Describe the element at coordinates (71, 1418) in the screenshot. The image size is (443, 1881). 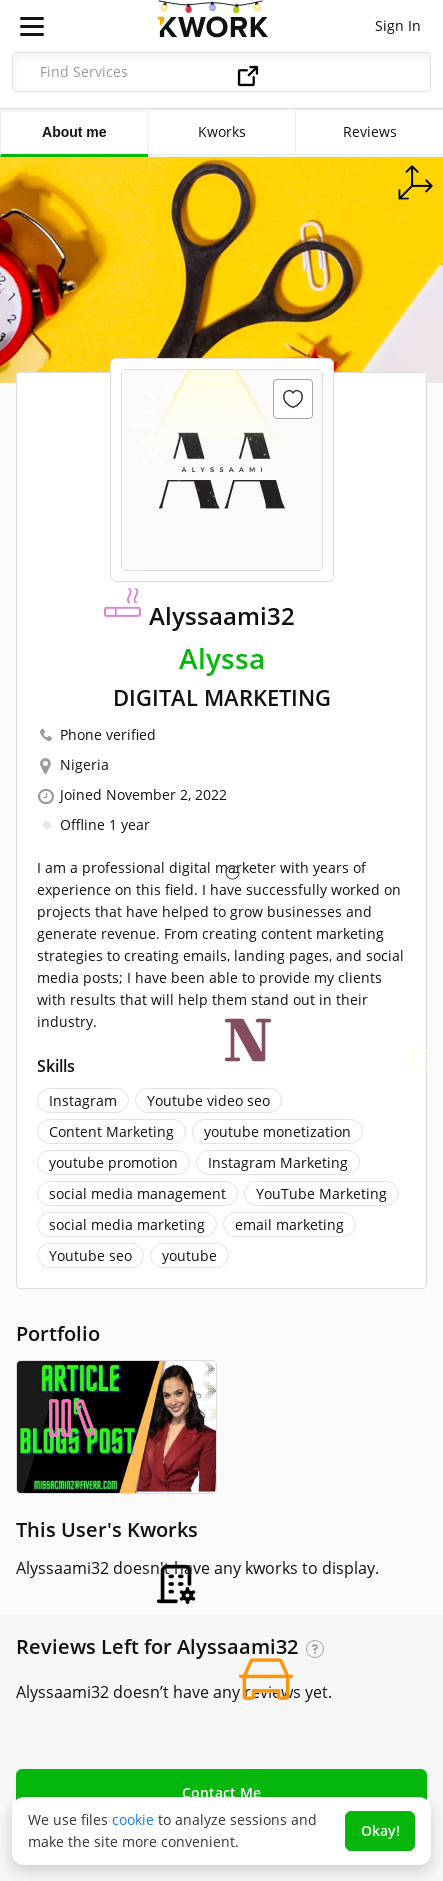
I see `access your saved library or collection` at that location.